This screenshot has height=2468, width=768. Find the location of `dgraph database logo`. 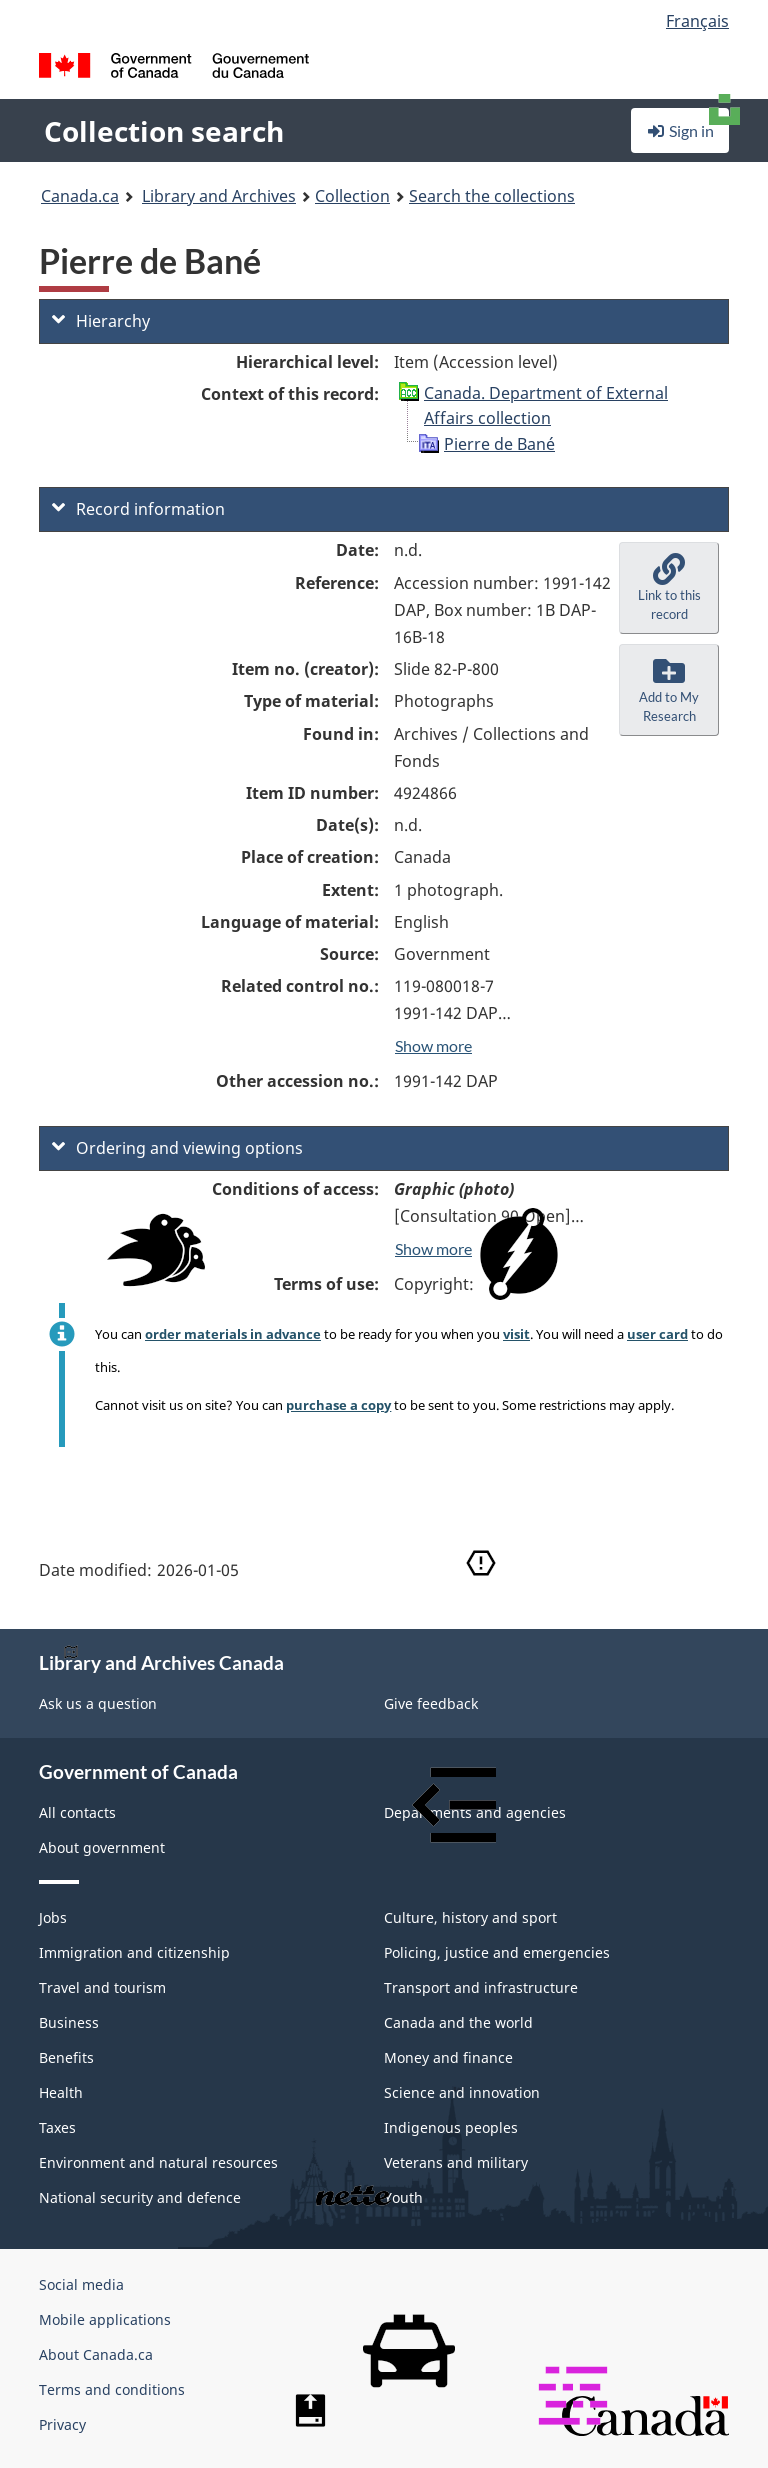

dgraph database logo is located at coordinates (519, 1254).